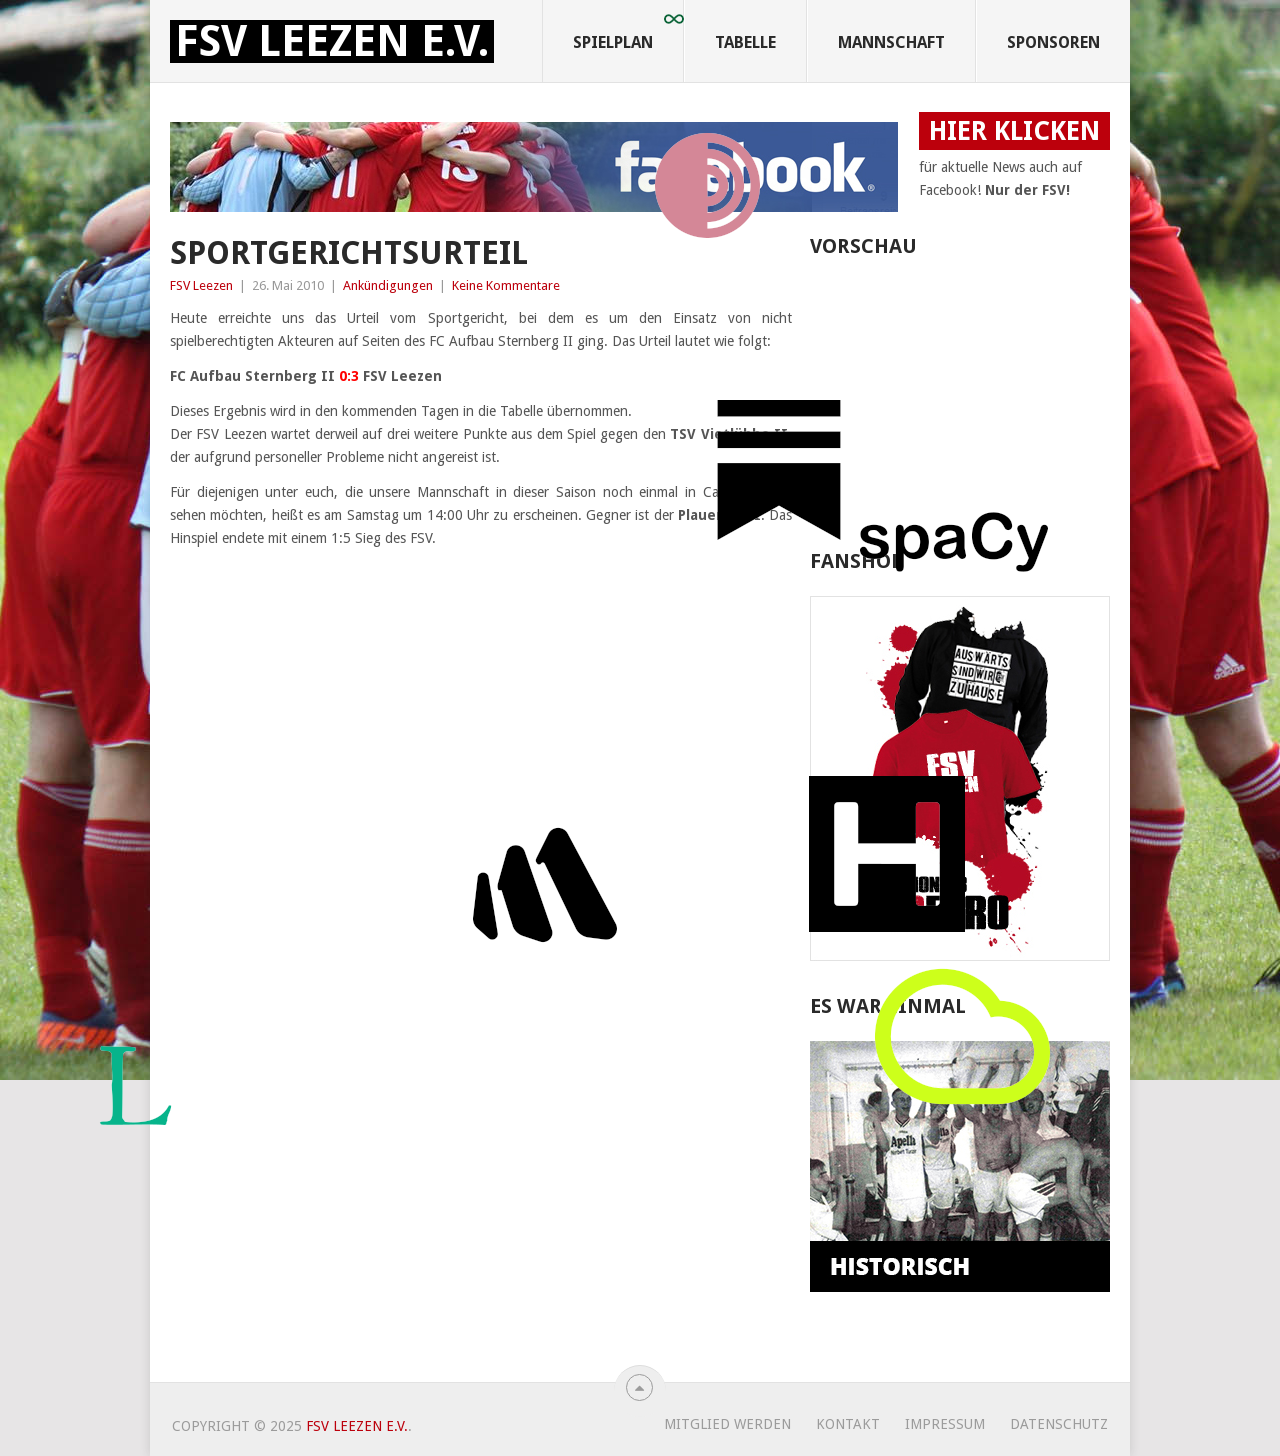 This screenshot has height=1456, width=1280. What do you see at coordinates (545, 885) in the screenshot?
I see `better stack logo` at bounding box center [545, 885].